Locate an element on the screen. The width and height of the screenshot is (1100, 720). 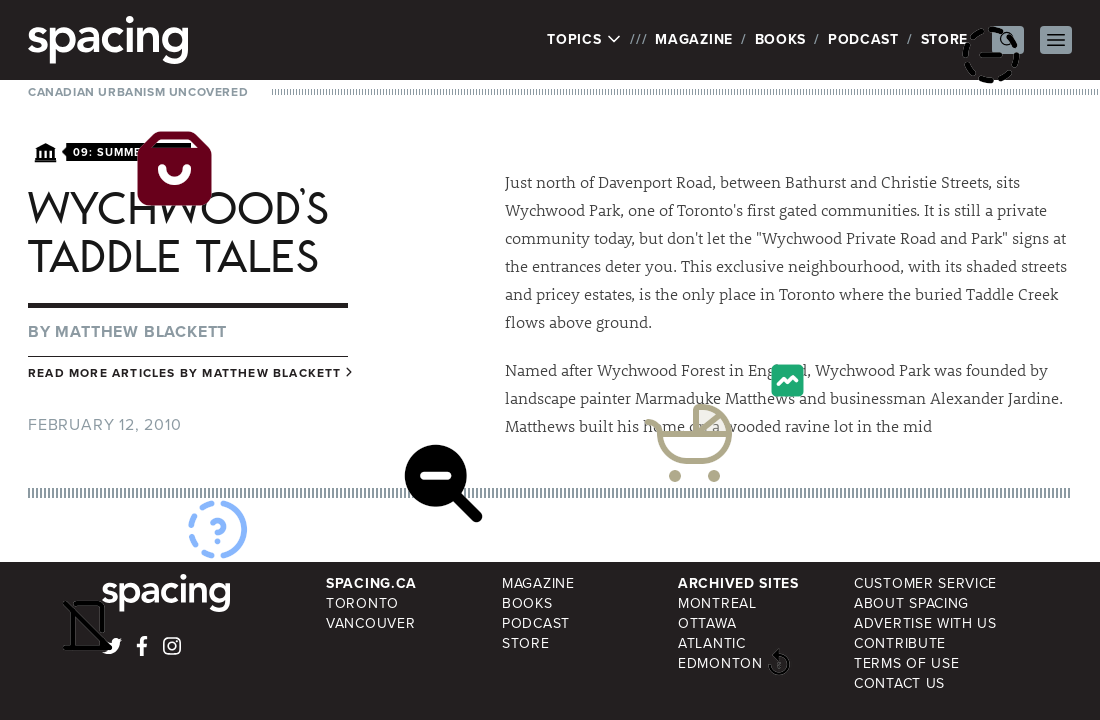
skip back 5 seconds in playback is located at coordinates (779, 663).